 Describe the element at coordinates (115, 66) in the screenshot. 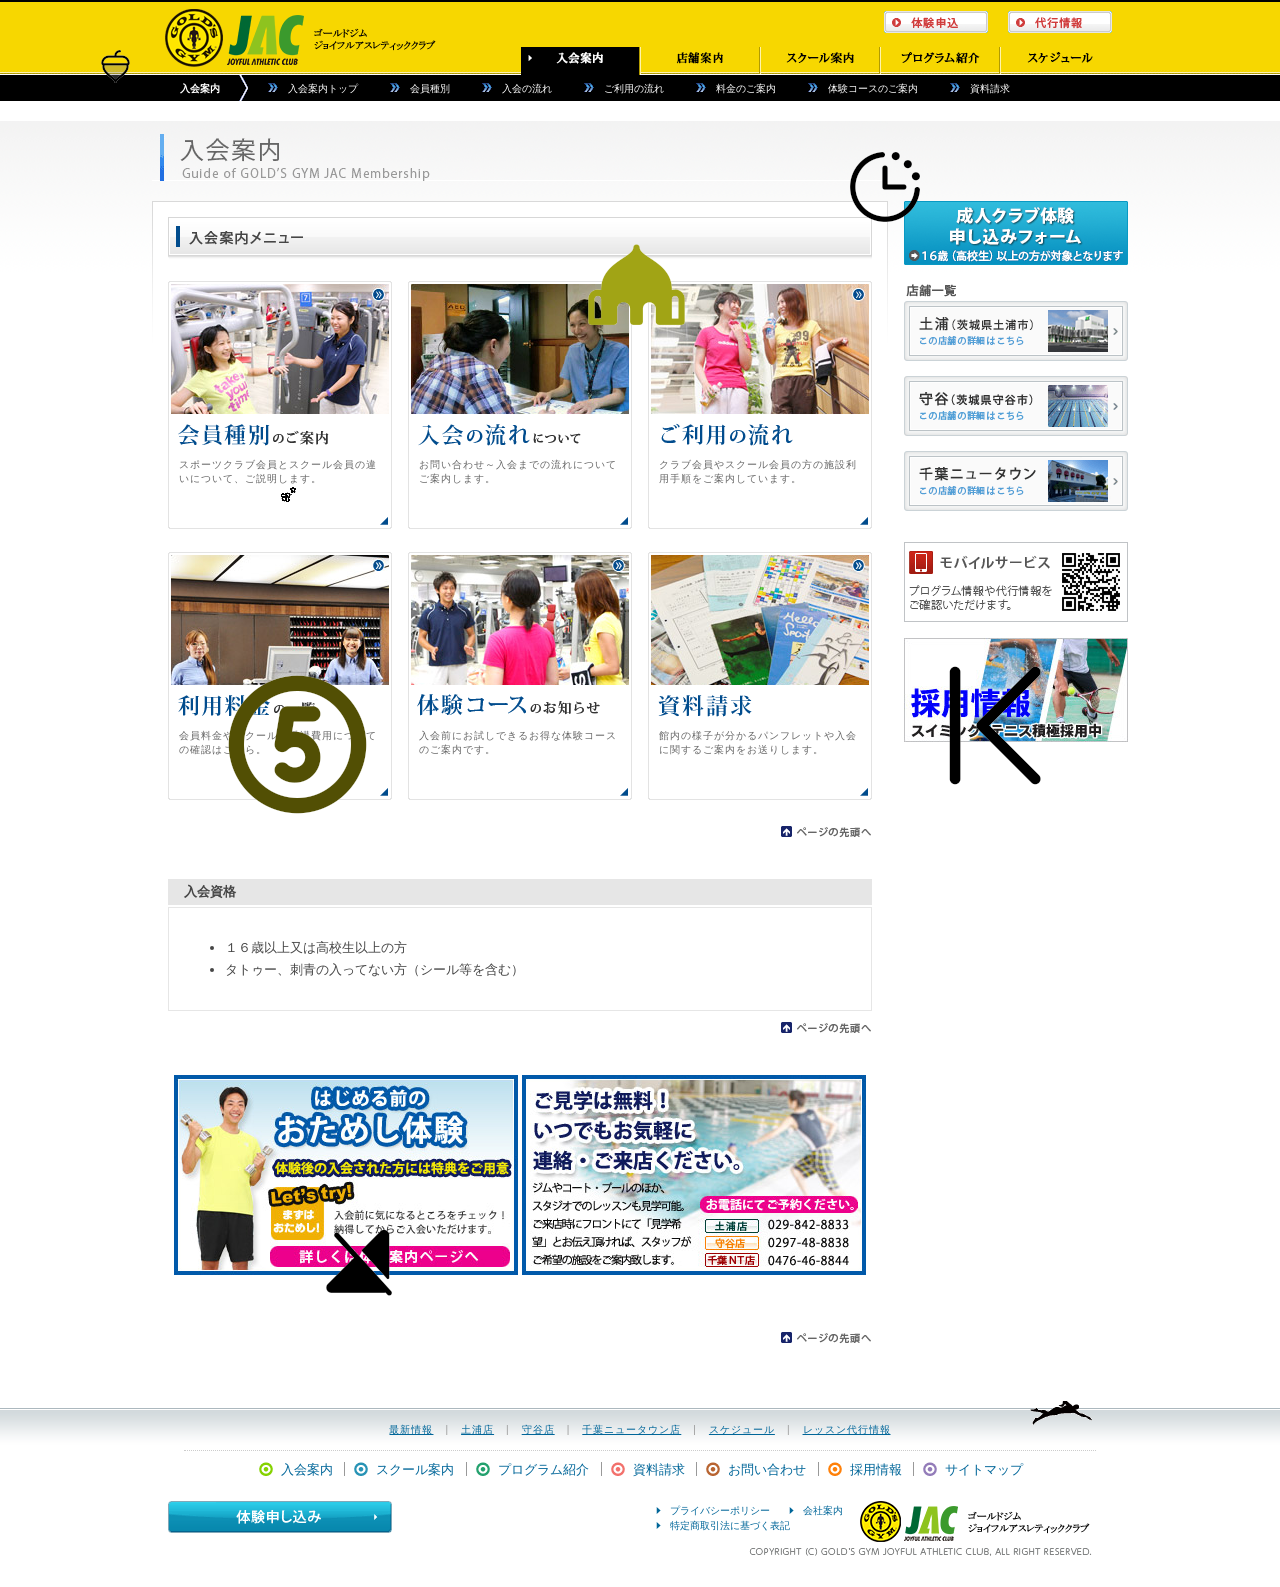

I see `nature or outdoors category indicator` at that location.